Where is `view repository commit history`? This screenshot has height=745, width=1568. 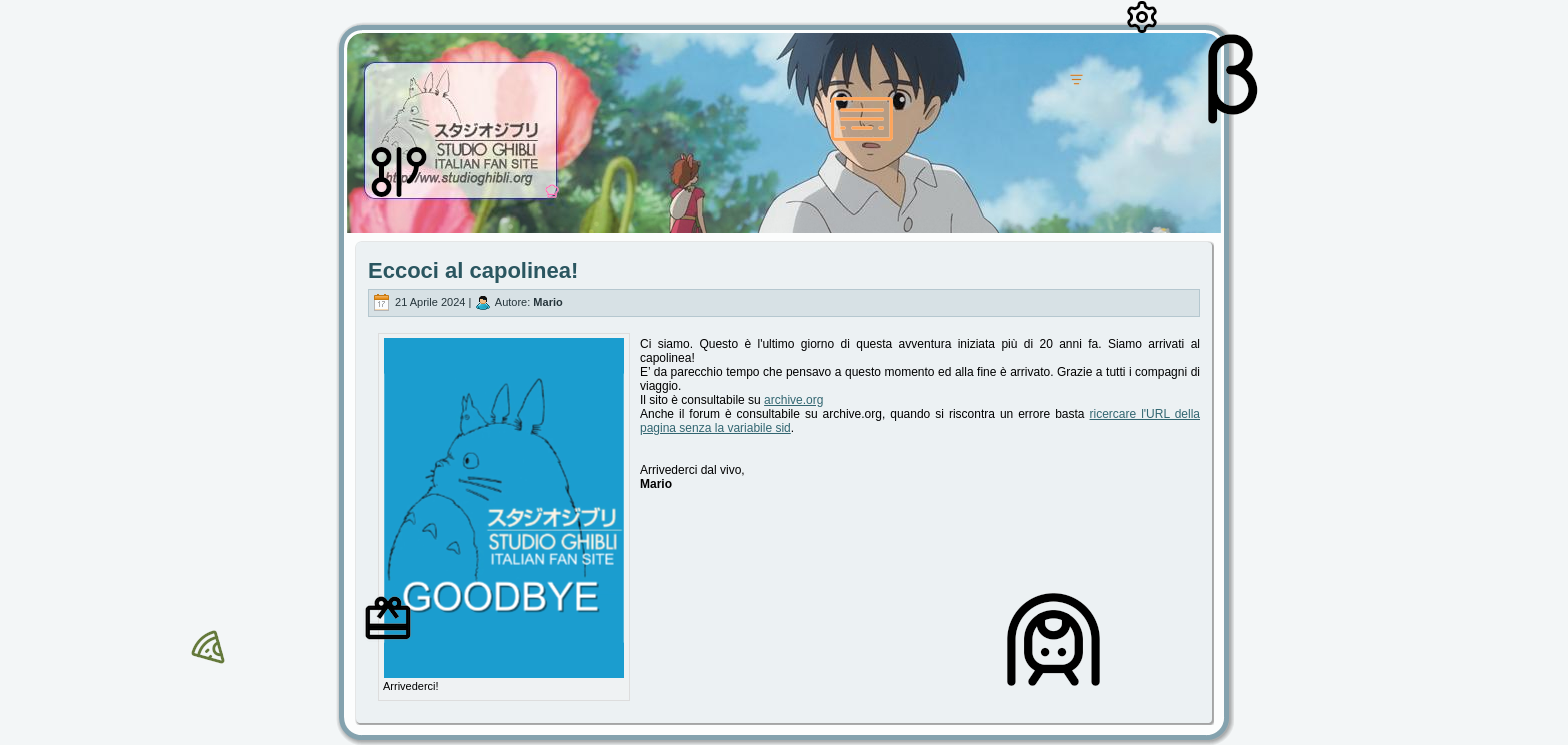 view repository commit history is located at coordinates (399, 172).